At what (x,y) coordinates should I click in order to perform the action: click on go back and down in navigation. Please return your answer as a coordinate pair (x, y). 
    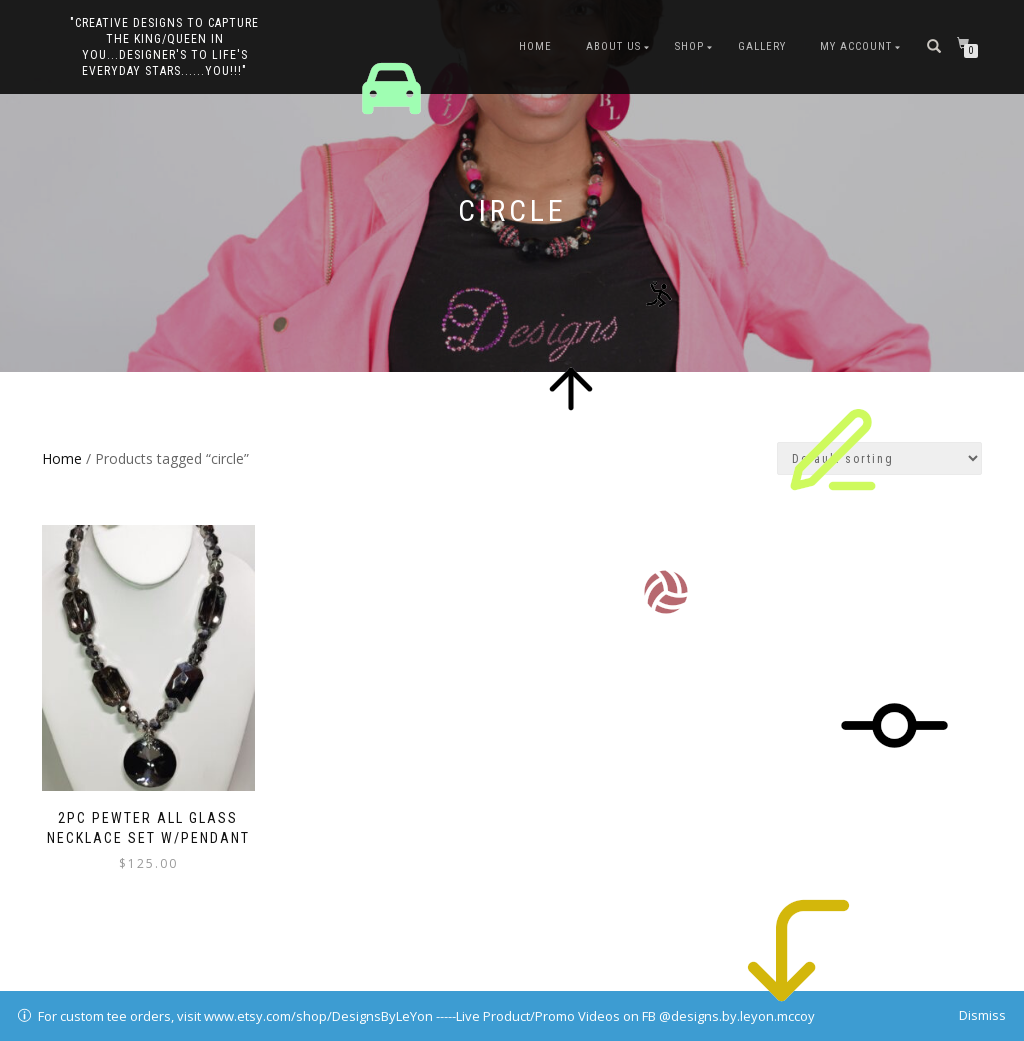
    Looking at the image, I should click on (798, 950).